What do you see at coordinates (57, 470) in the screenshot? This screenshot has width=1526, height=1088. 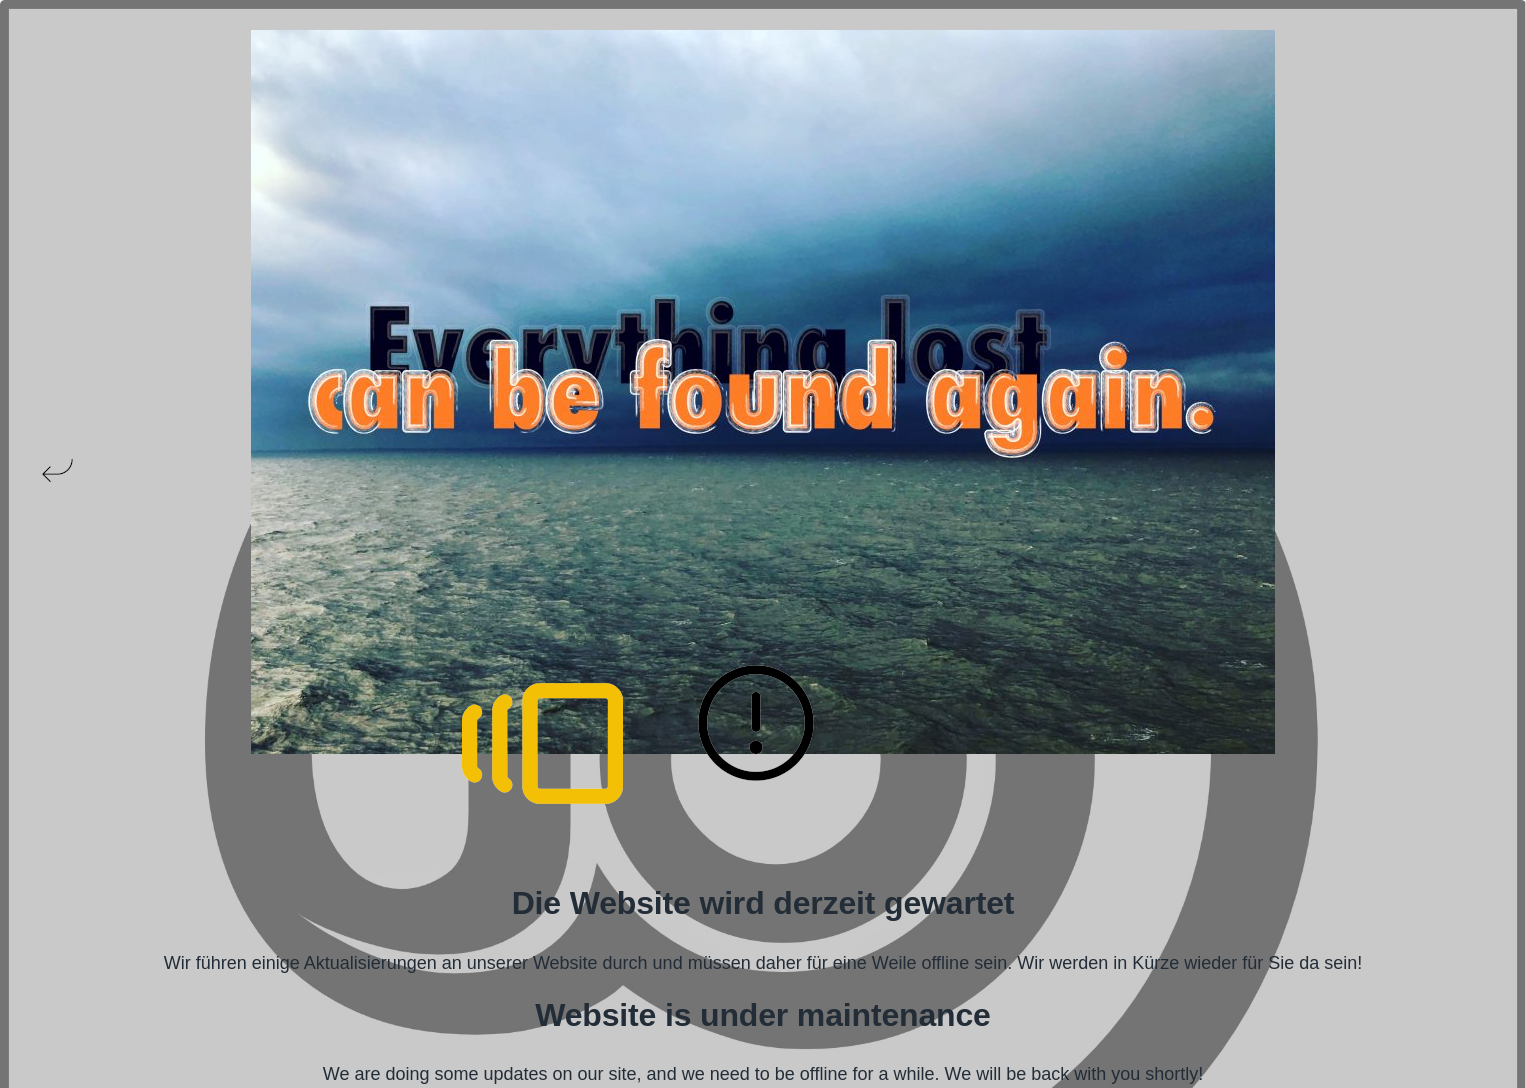 I see `reply to a message` at bounding box center [57, 470].